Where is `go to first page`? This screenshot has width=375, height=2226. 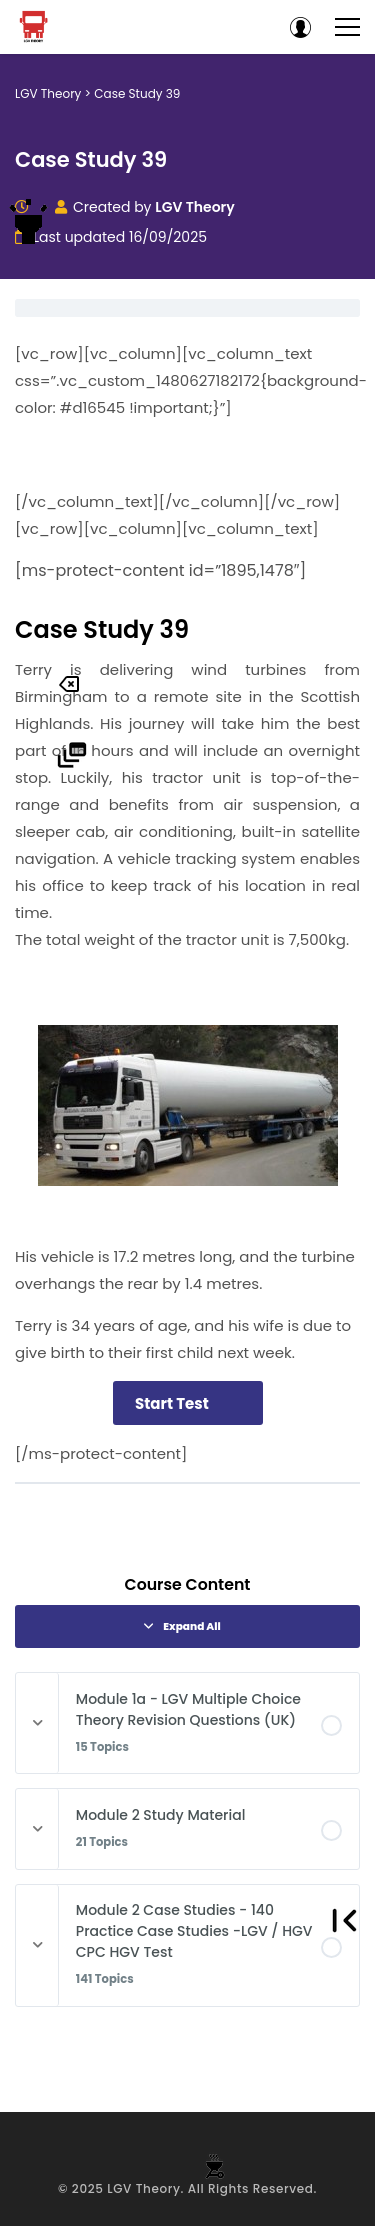 go to first page is located at coordinates (344, 1920).